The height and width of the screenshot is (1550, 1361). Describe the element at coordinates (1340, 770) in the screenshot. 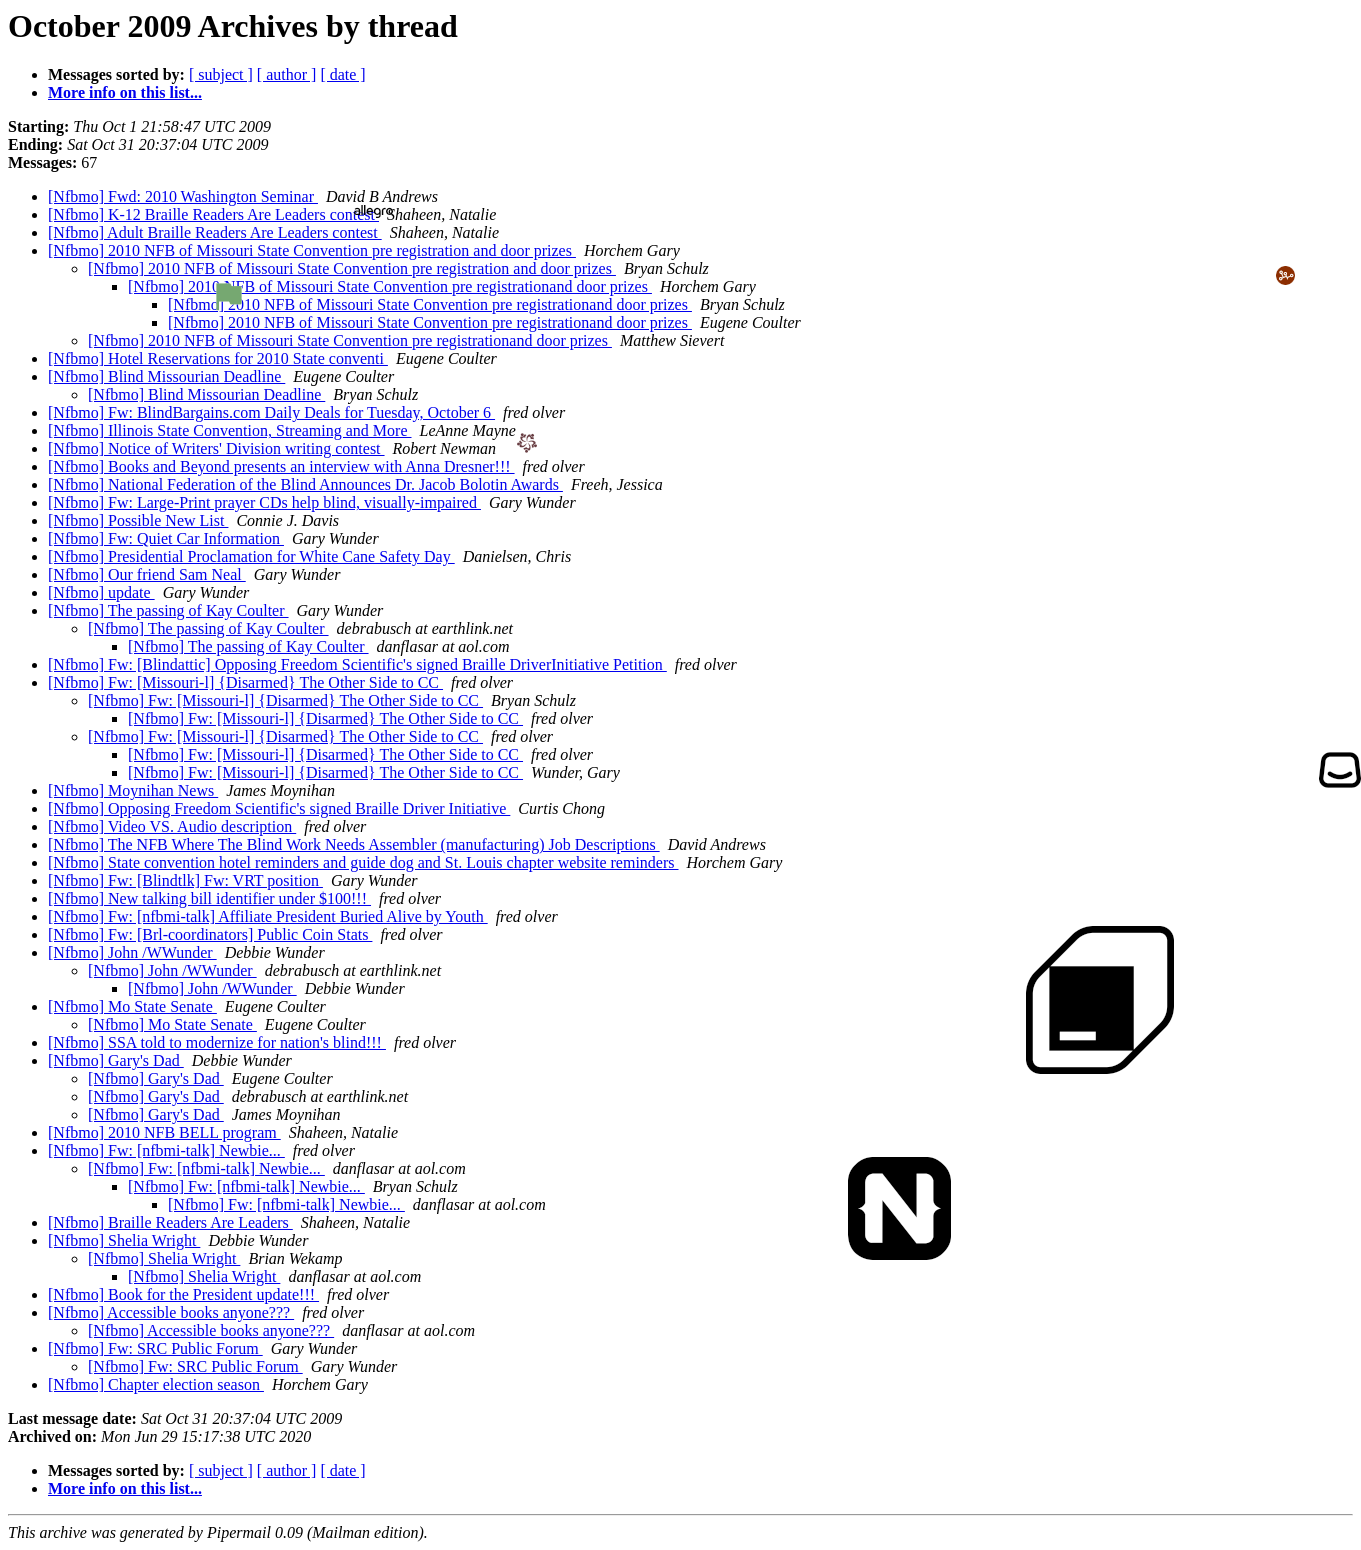

I see `open the Salla e-commerce platform` at that location.